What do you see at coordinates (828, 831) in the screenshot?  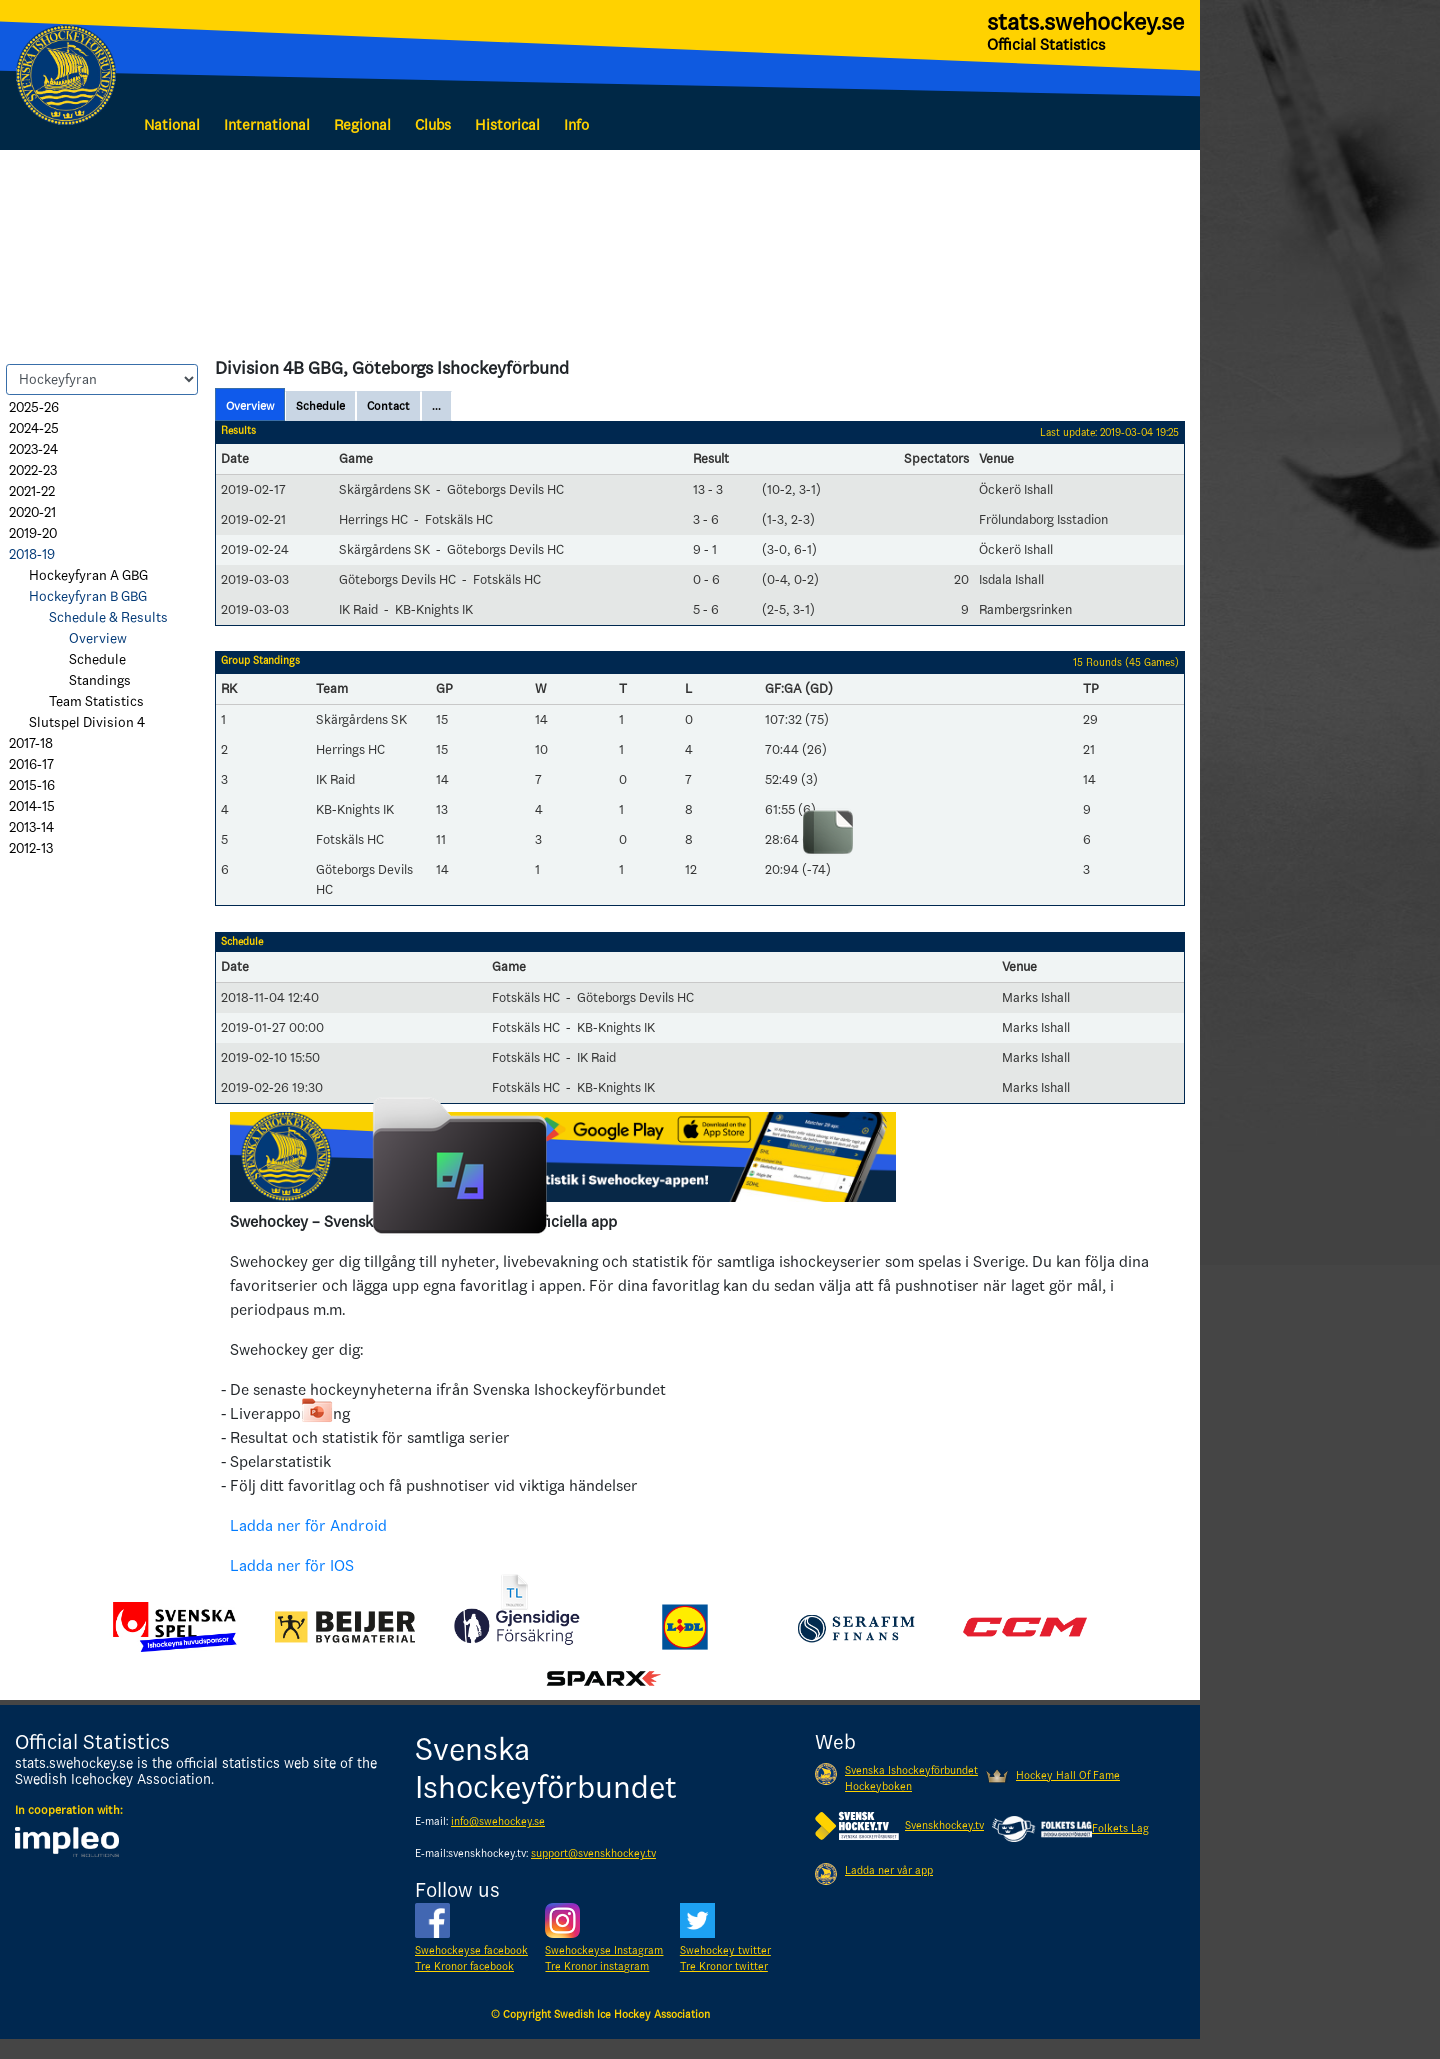 I see `change desktop wallpaper settings` at bounding box center [828, 831].